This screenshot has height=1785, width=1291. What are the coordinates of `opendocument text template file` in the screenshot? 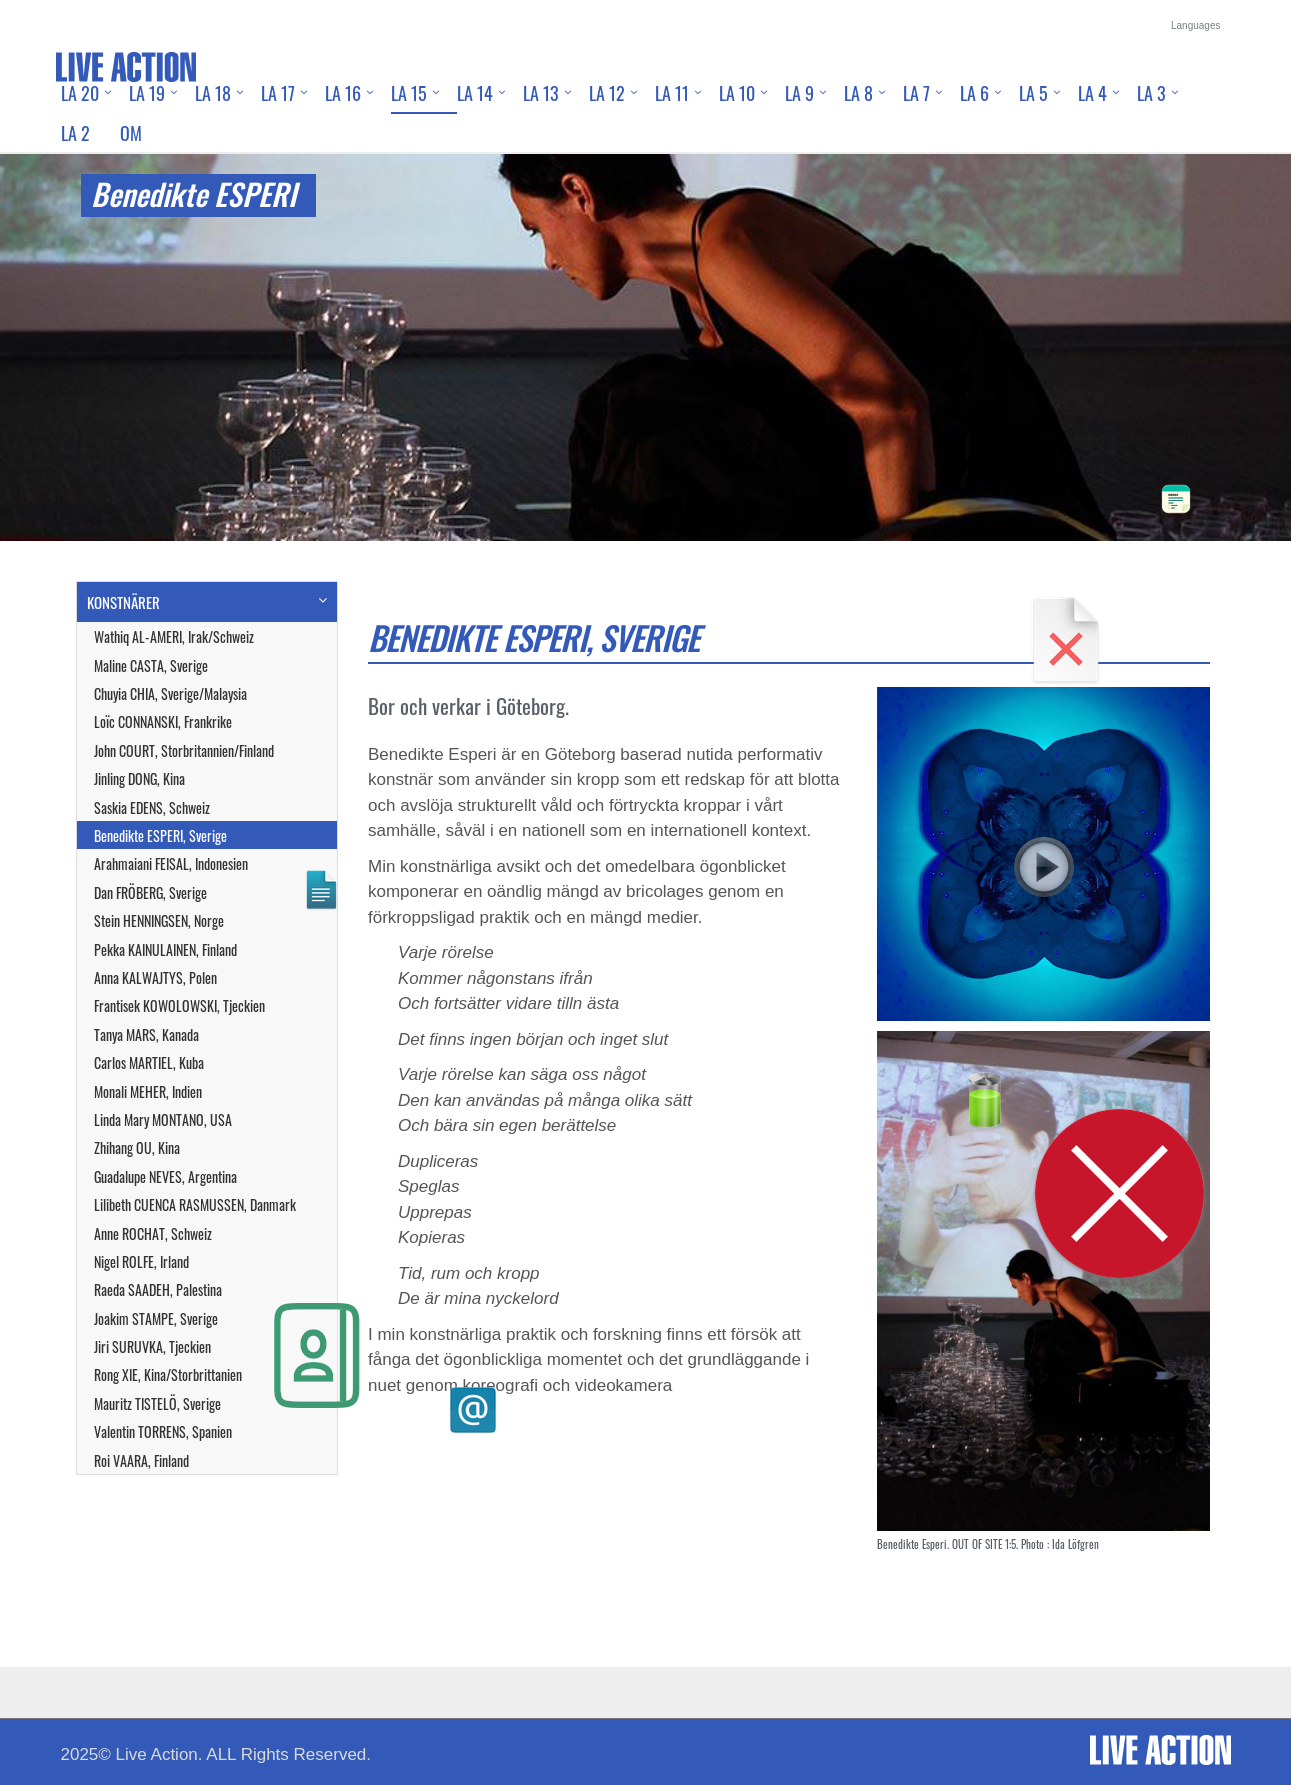 It's located at (321, 890).